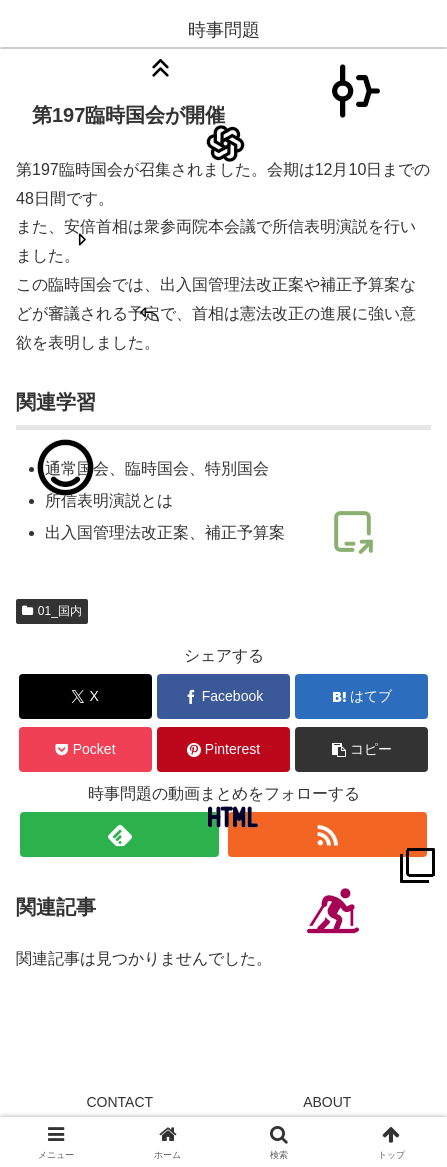 The width and height of the screenshot is (447, 1167). Describe the element at coordinates (417, 865) in the screenshot. I see `indicates no filter is applied` at that location.